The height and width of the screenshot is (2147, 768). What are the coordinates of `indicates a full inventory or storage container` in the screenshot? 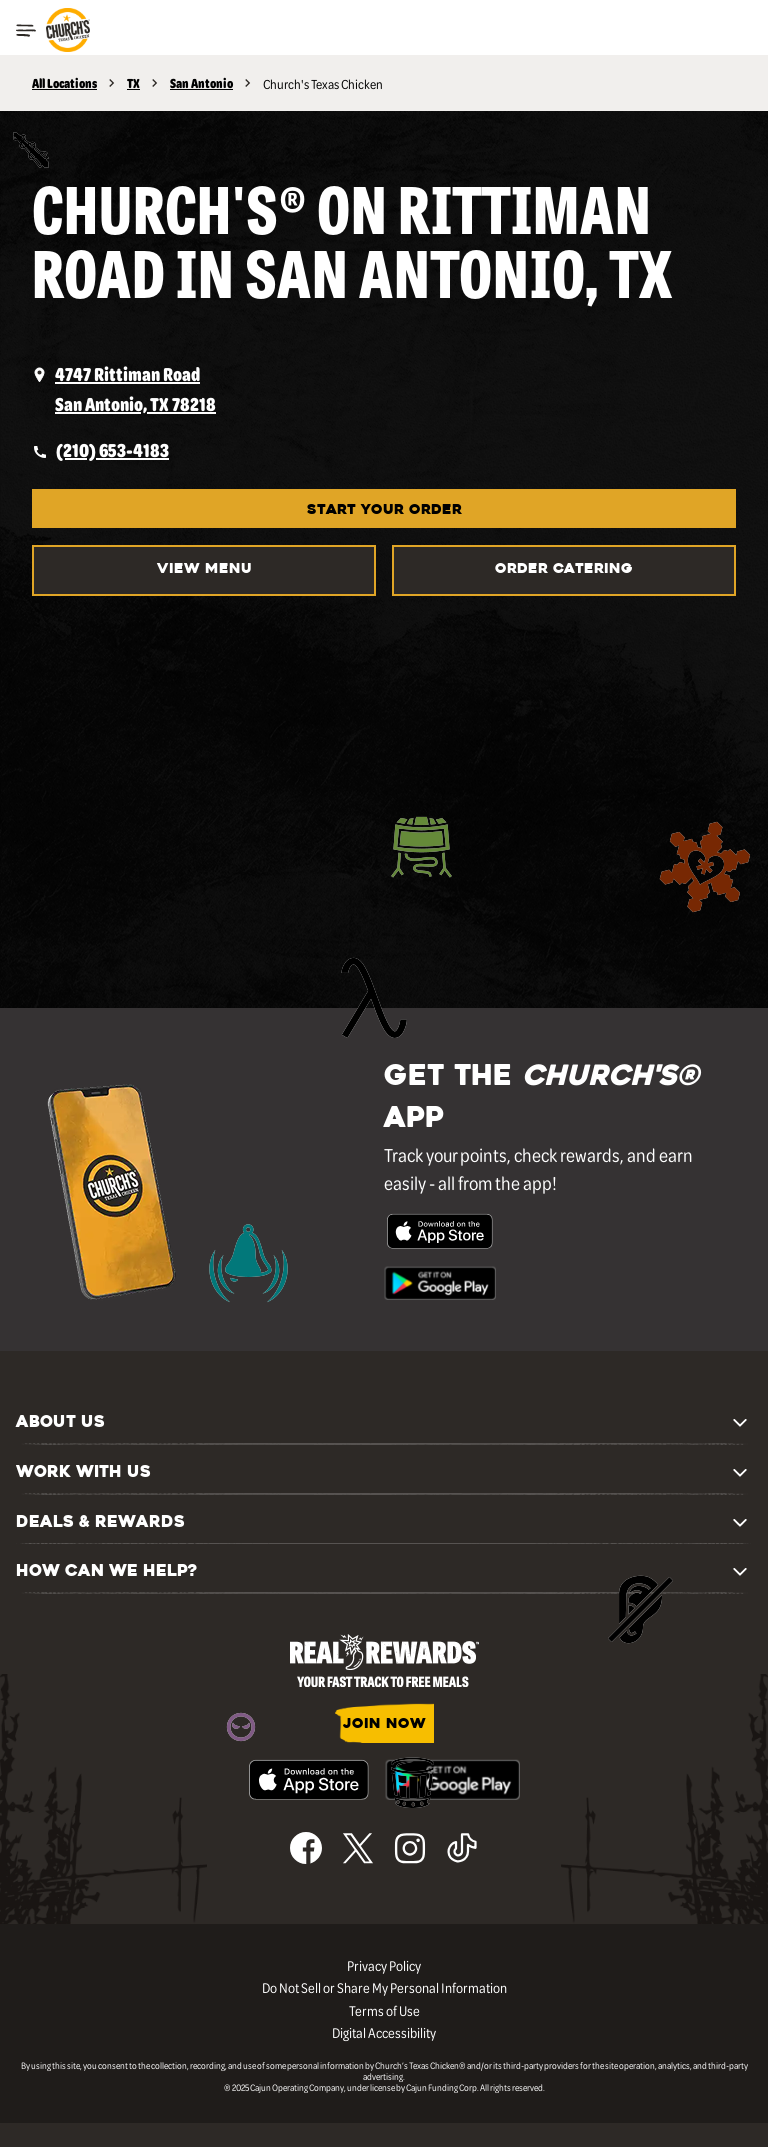 It's located at (412, 1774).